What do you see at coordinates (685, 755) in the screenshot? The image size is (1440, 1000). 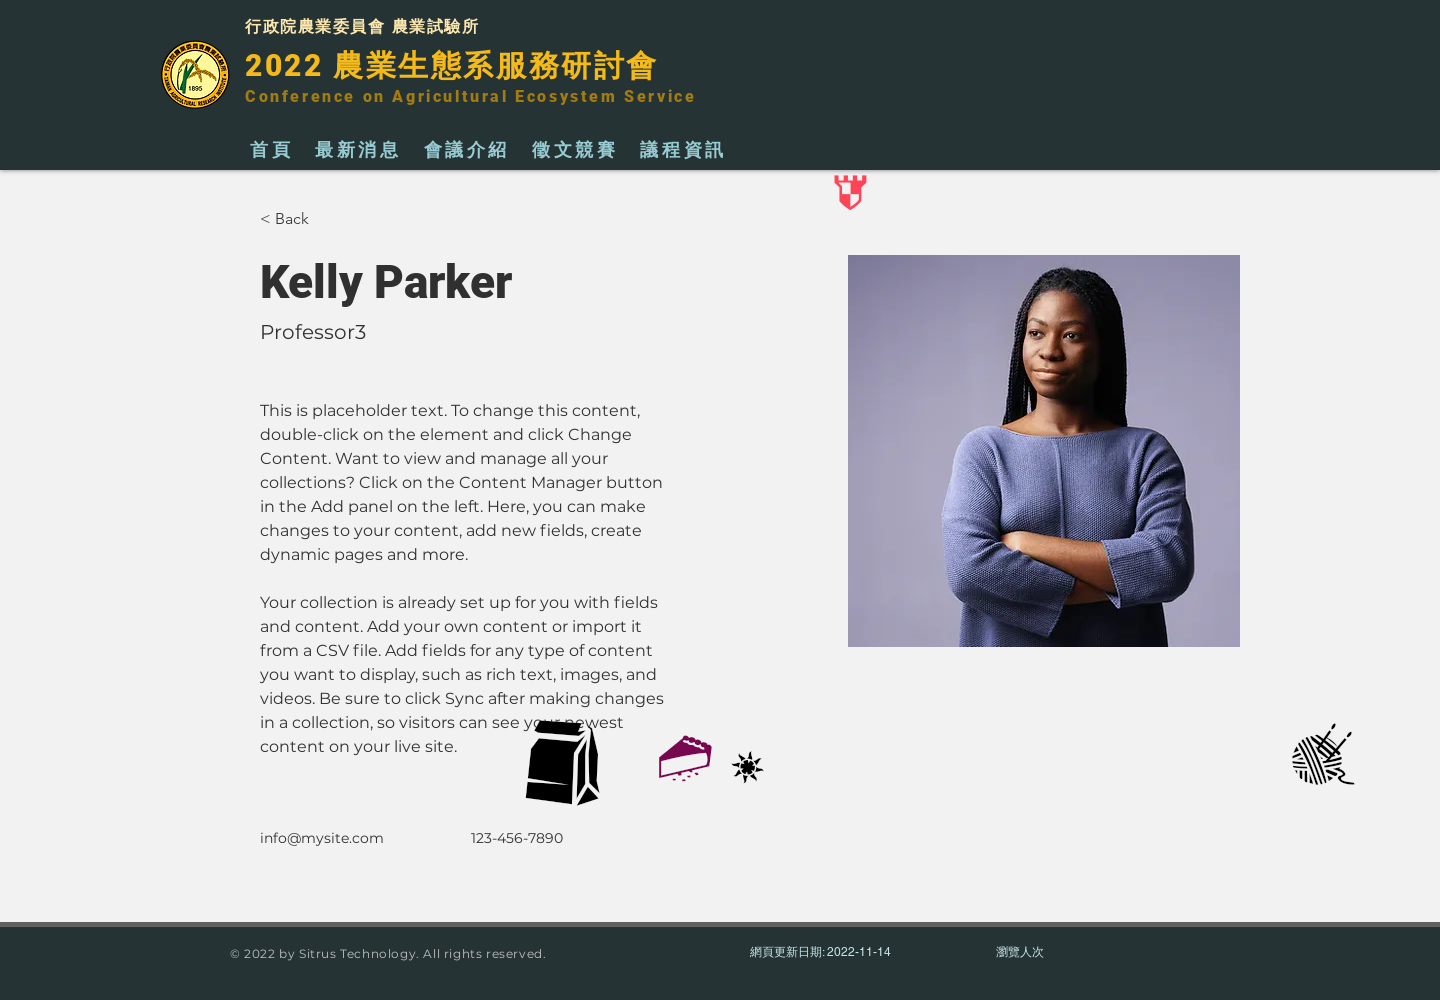 I see `view a portion of data in a chart` at bounding box center [685, 755].